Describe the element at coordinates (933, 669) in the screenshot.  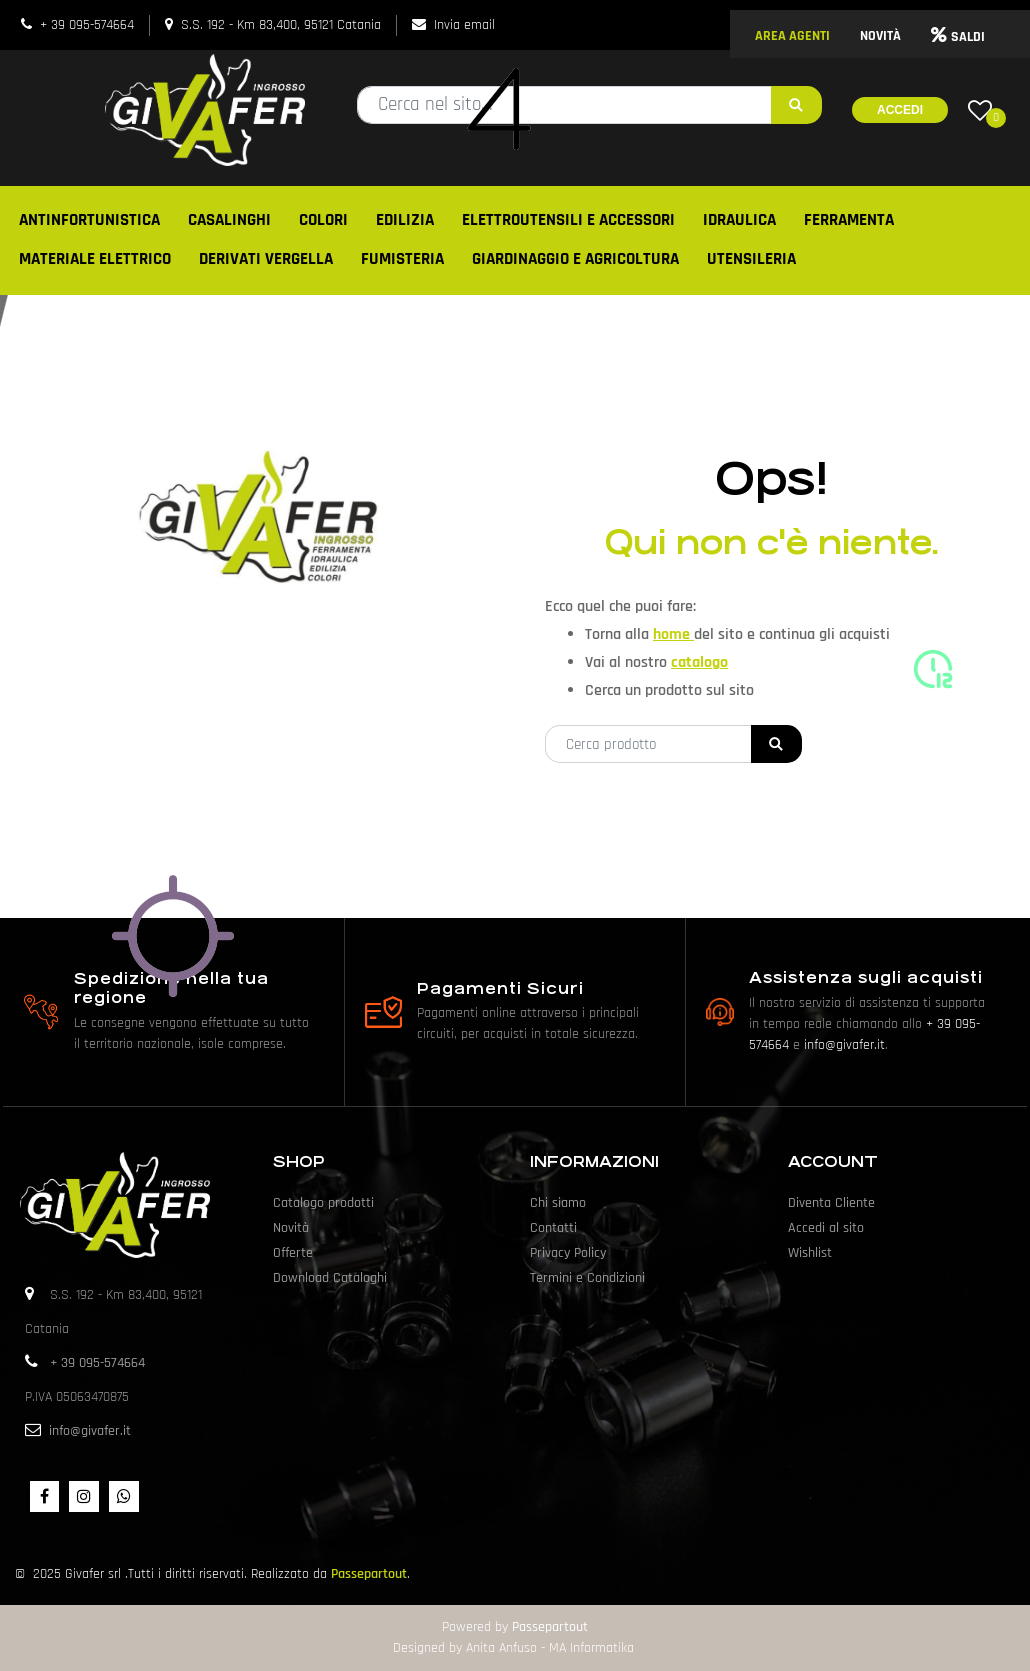
I see `view time in 12-hour format` at that location.